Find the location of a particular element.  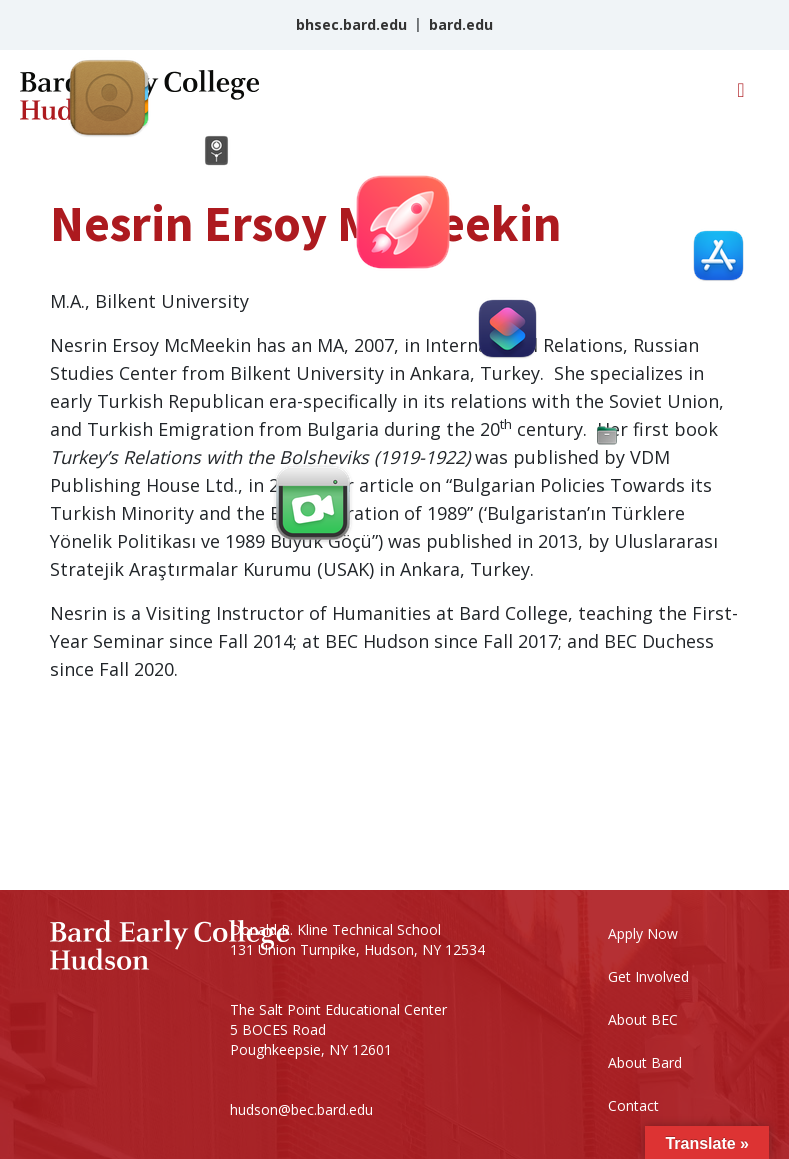

launch the games app is located at coordinates (403, 222).